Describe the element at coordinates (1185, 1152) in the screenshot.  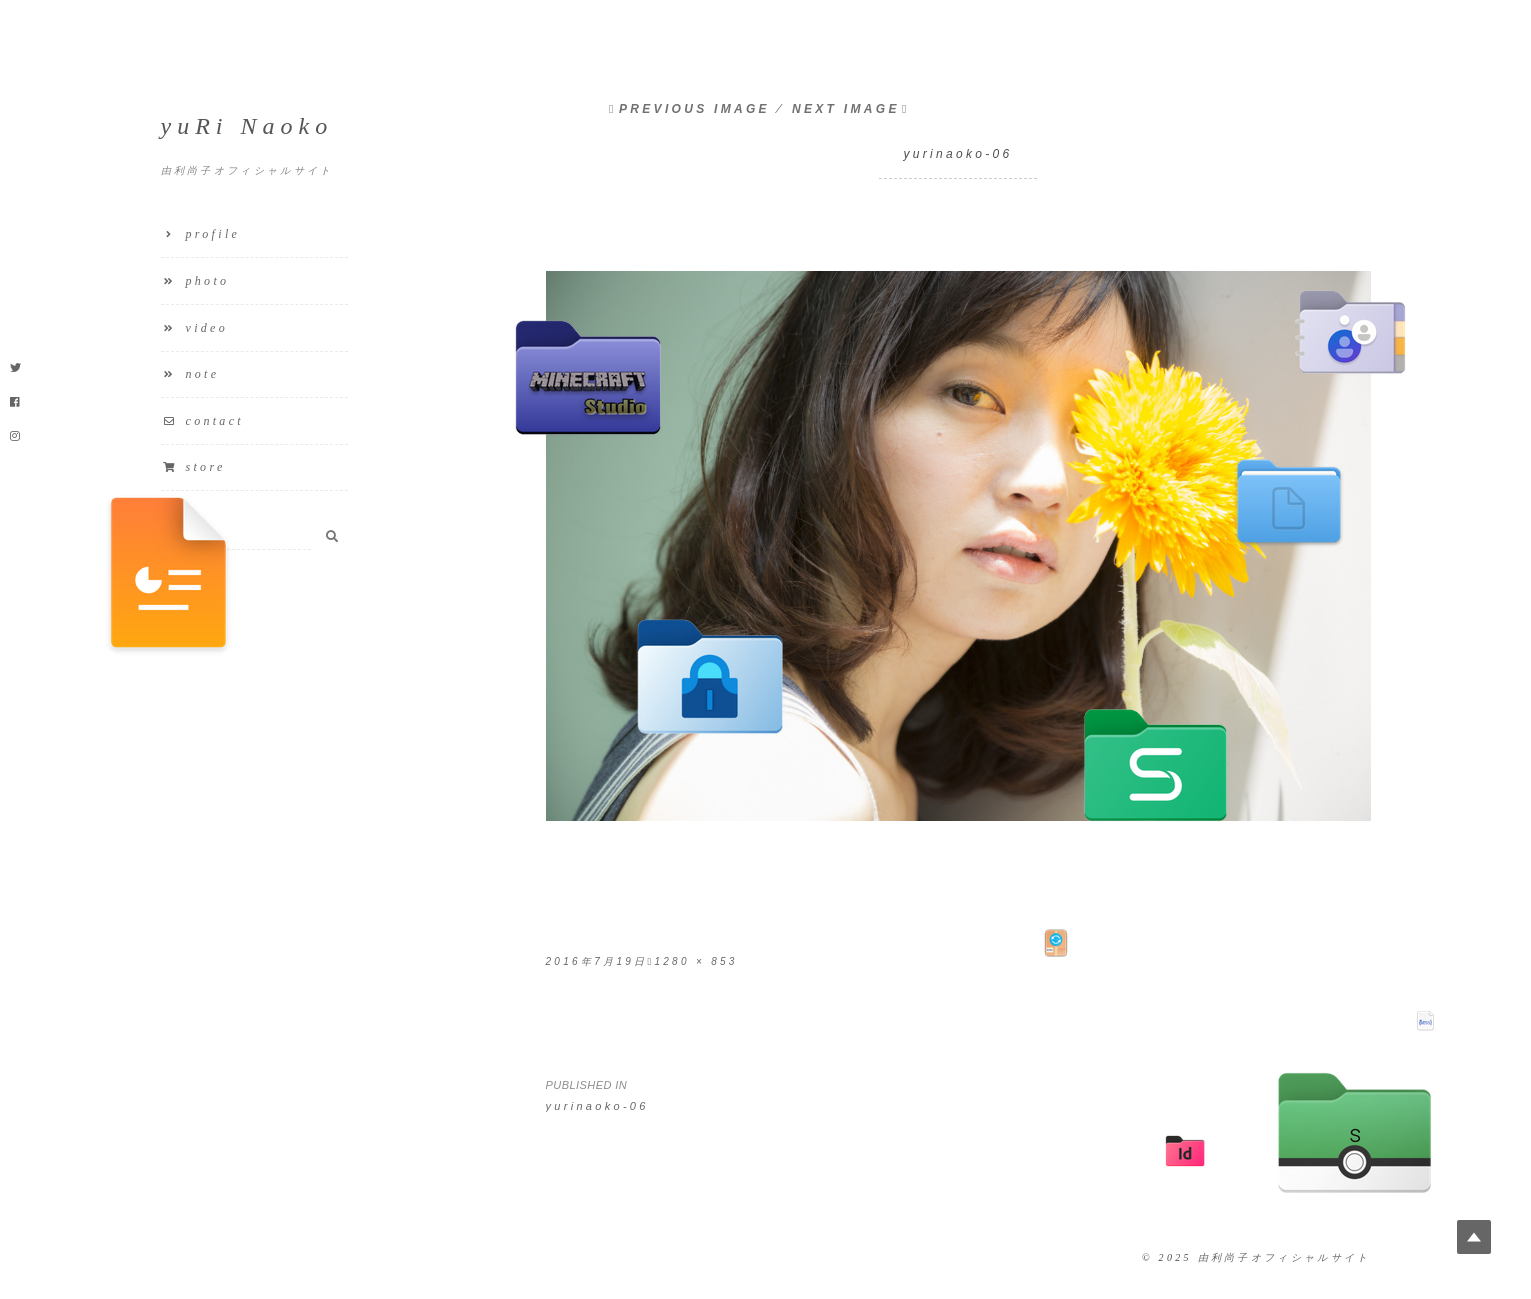
I see `folder containing adobe indesign project files` at that location.